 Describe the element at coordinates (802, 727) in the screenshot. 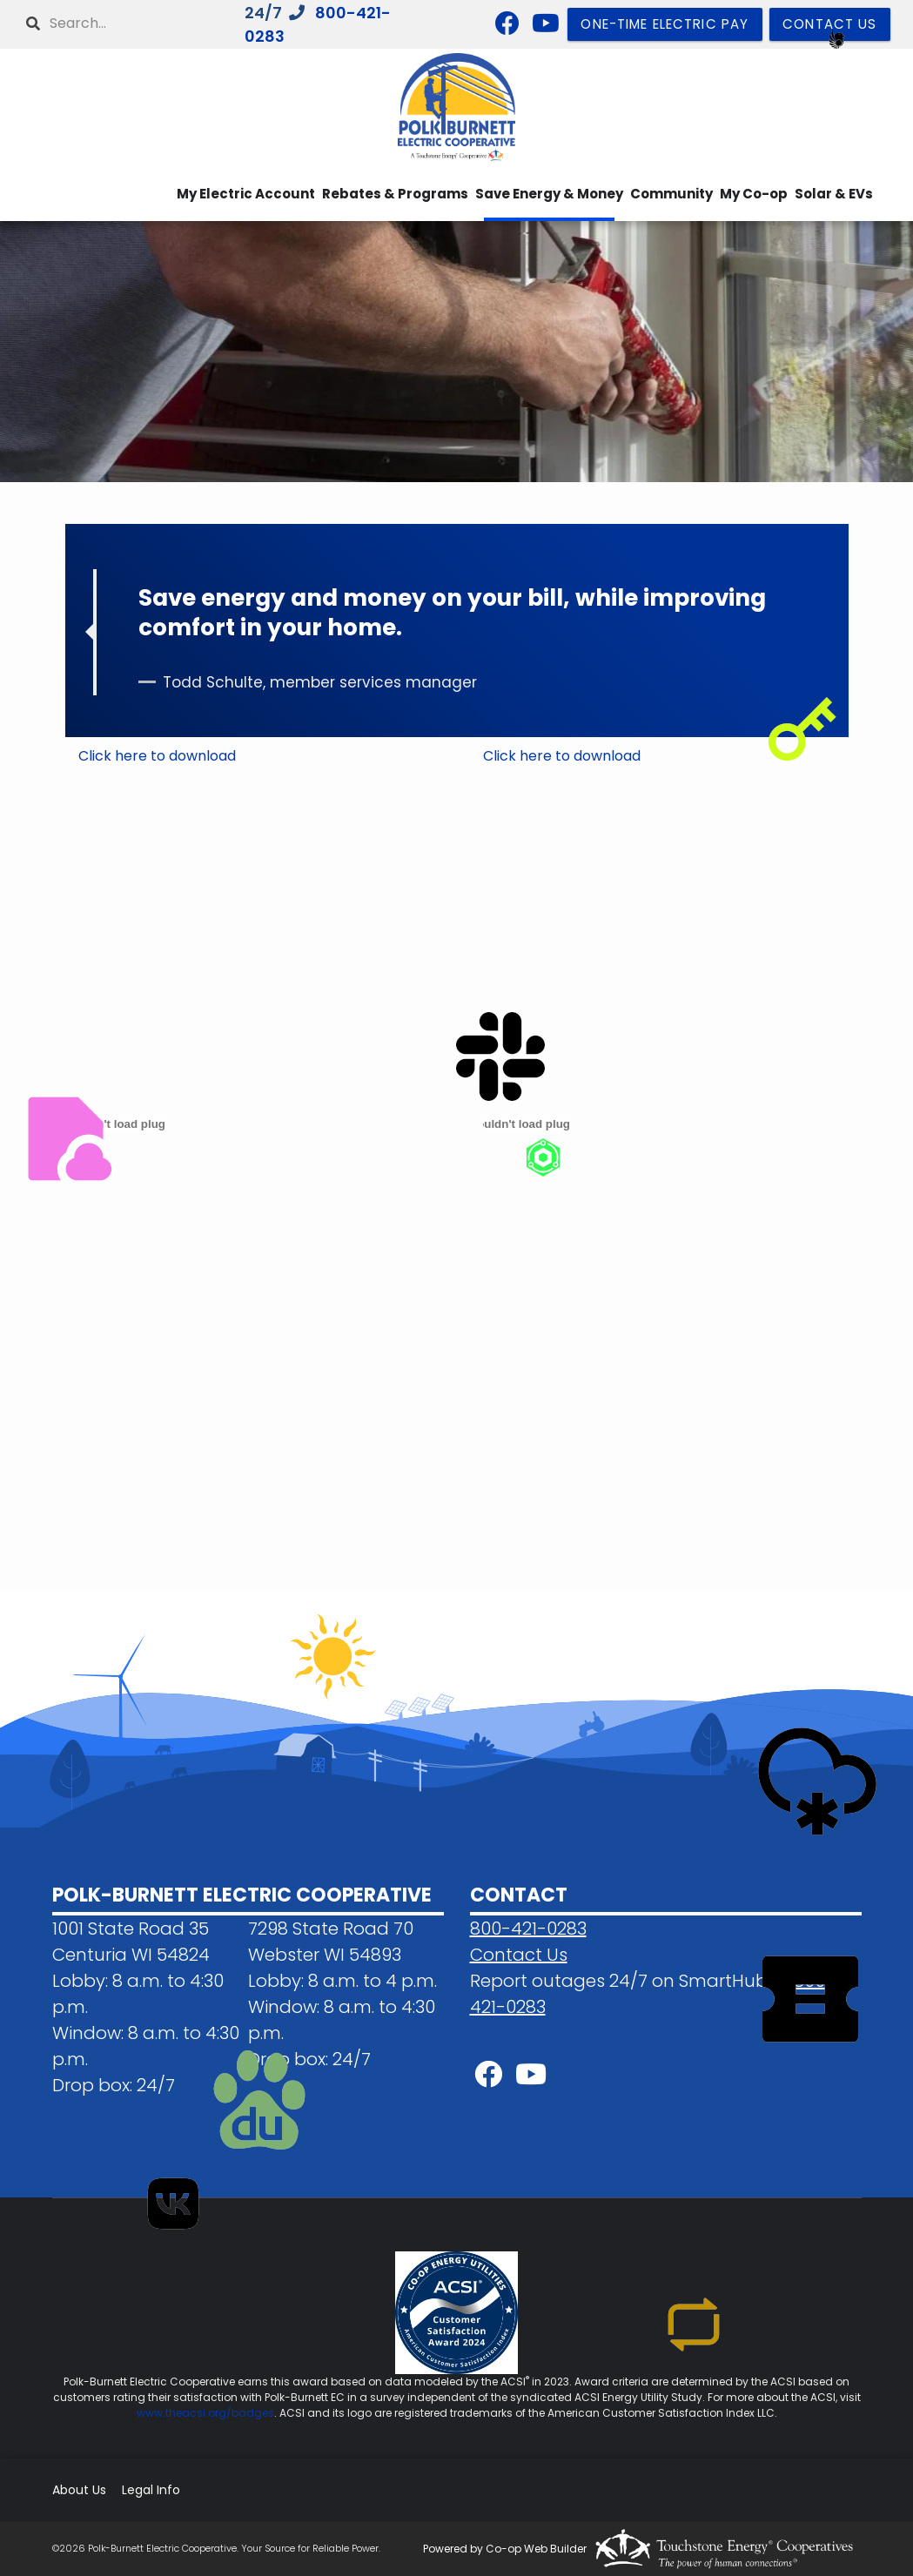

I see `access security or authentication settings` at that location.